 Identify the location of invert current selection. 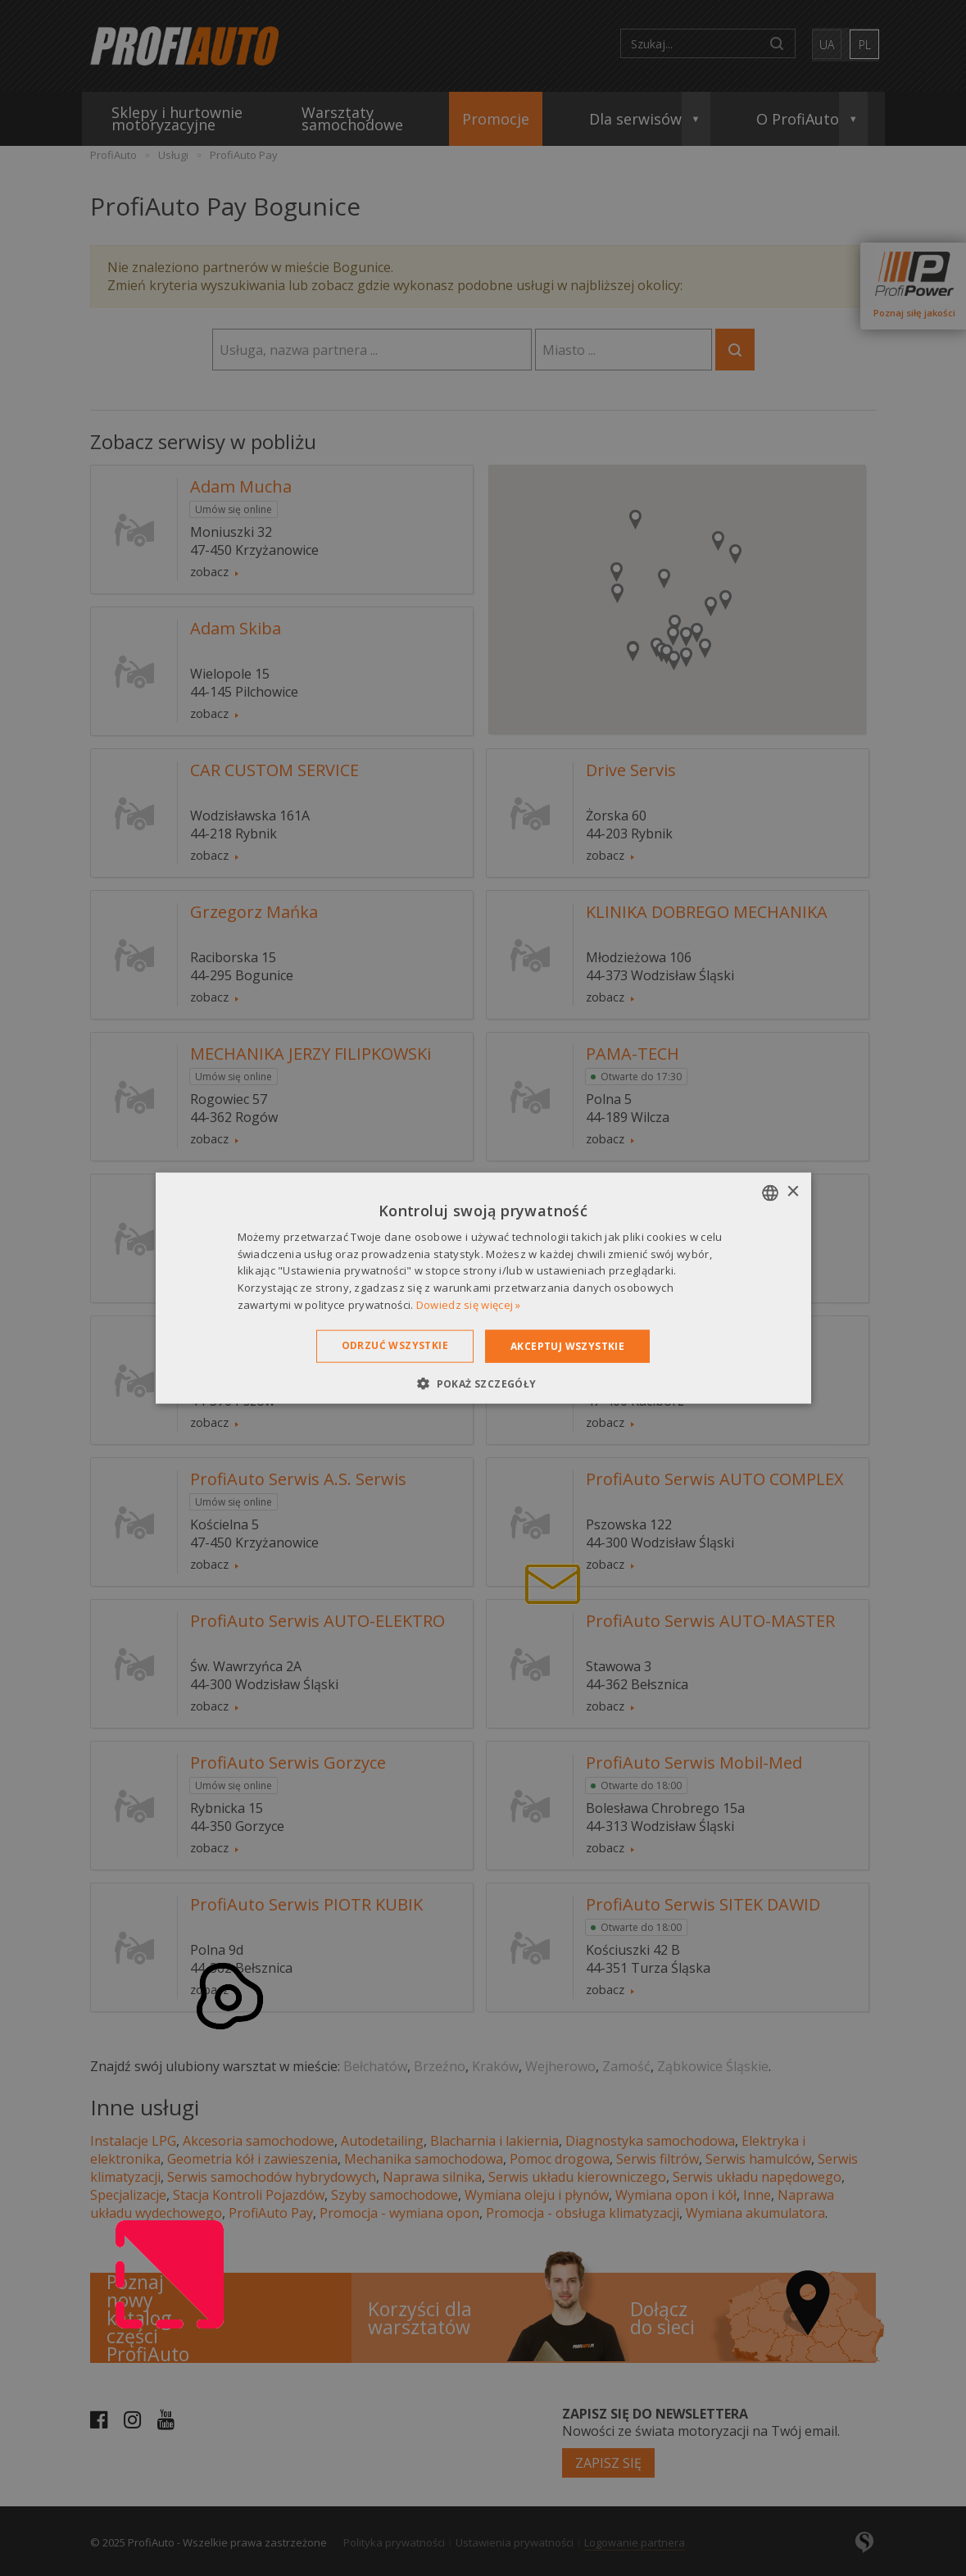
(170, 2274).